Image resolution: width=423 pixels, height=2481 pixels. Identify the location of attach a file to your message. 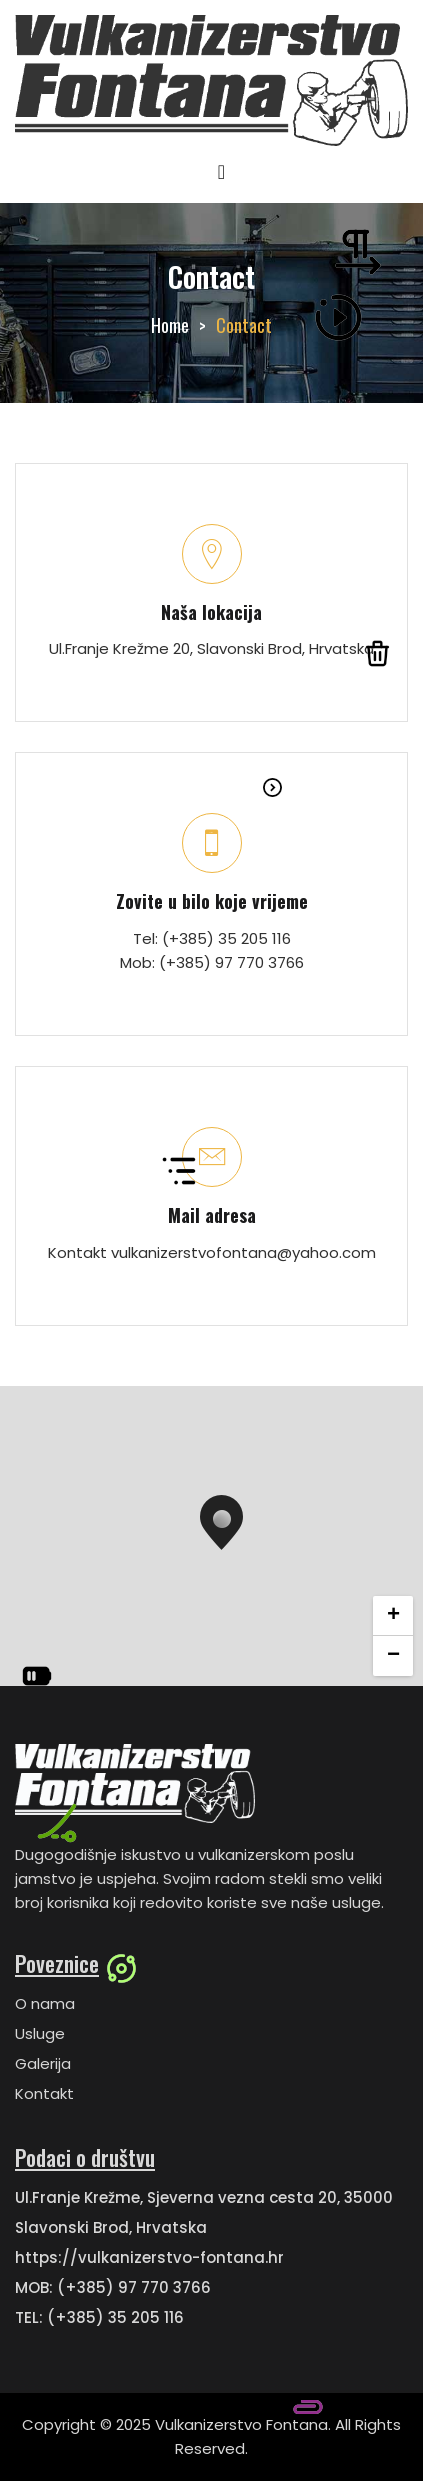
(308, 2407).